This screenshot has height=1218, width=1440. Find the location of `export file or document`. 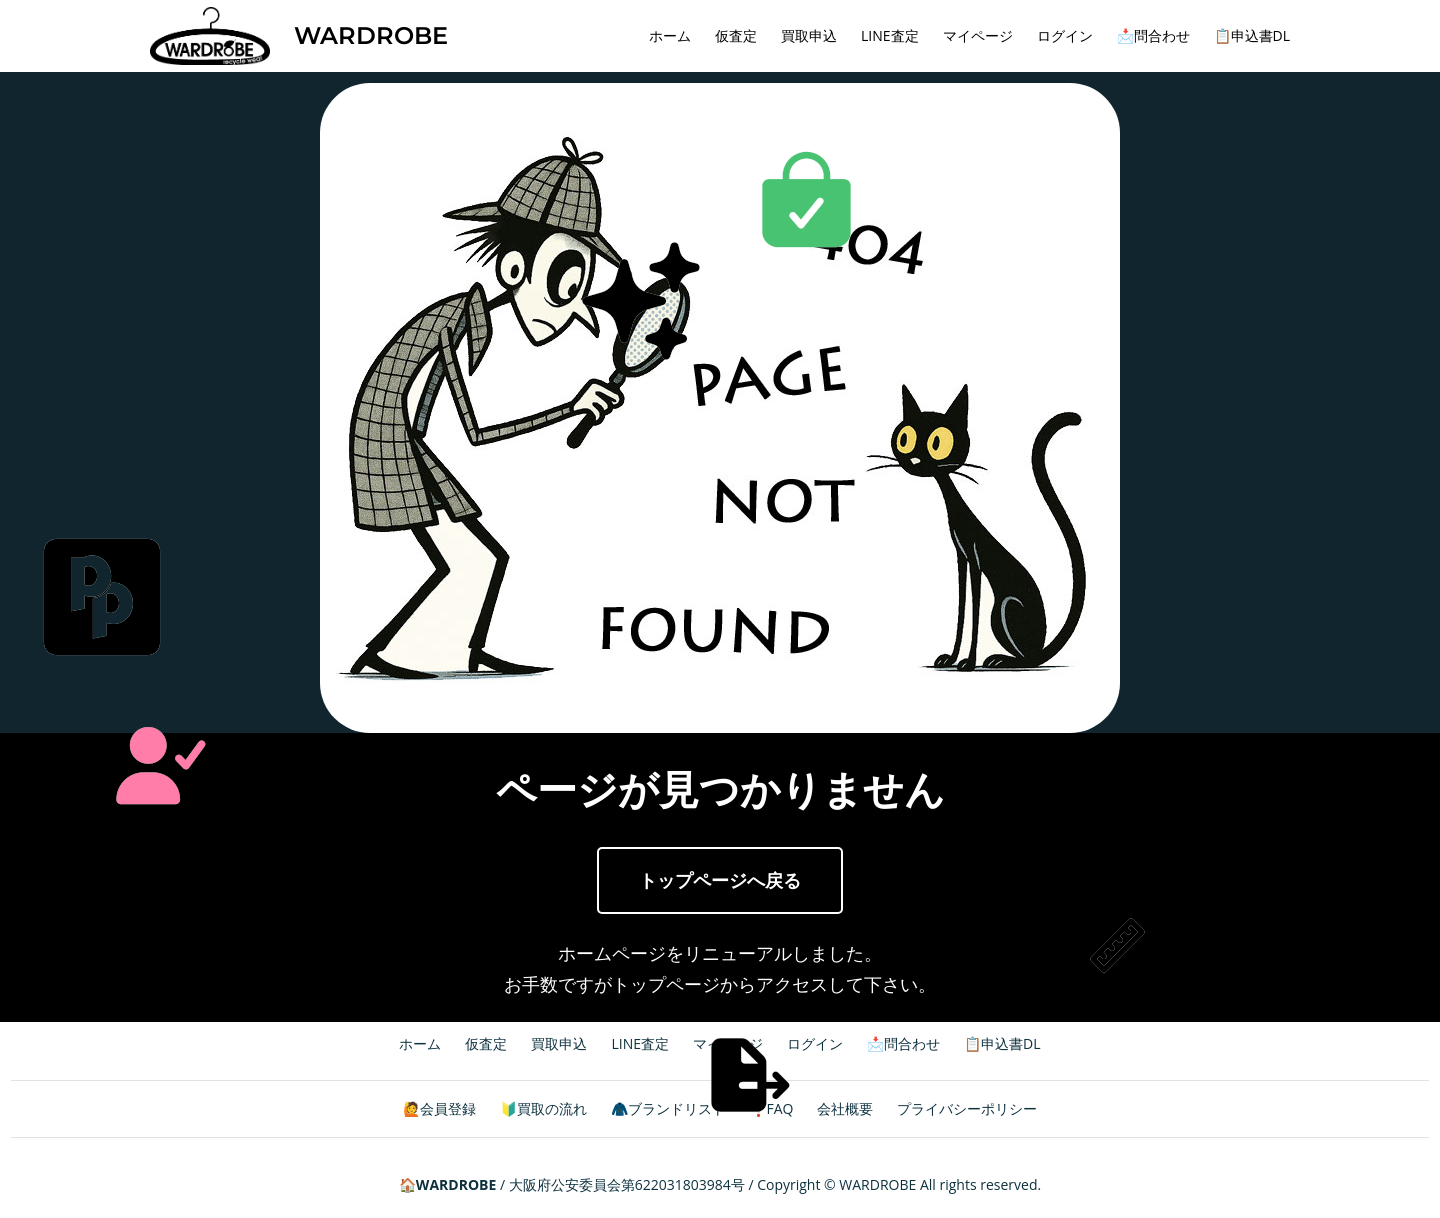

export file or document is located at coordinates (748, 1075).